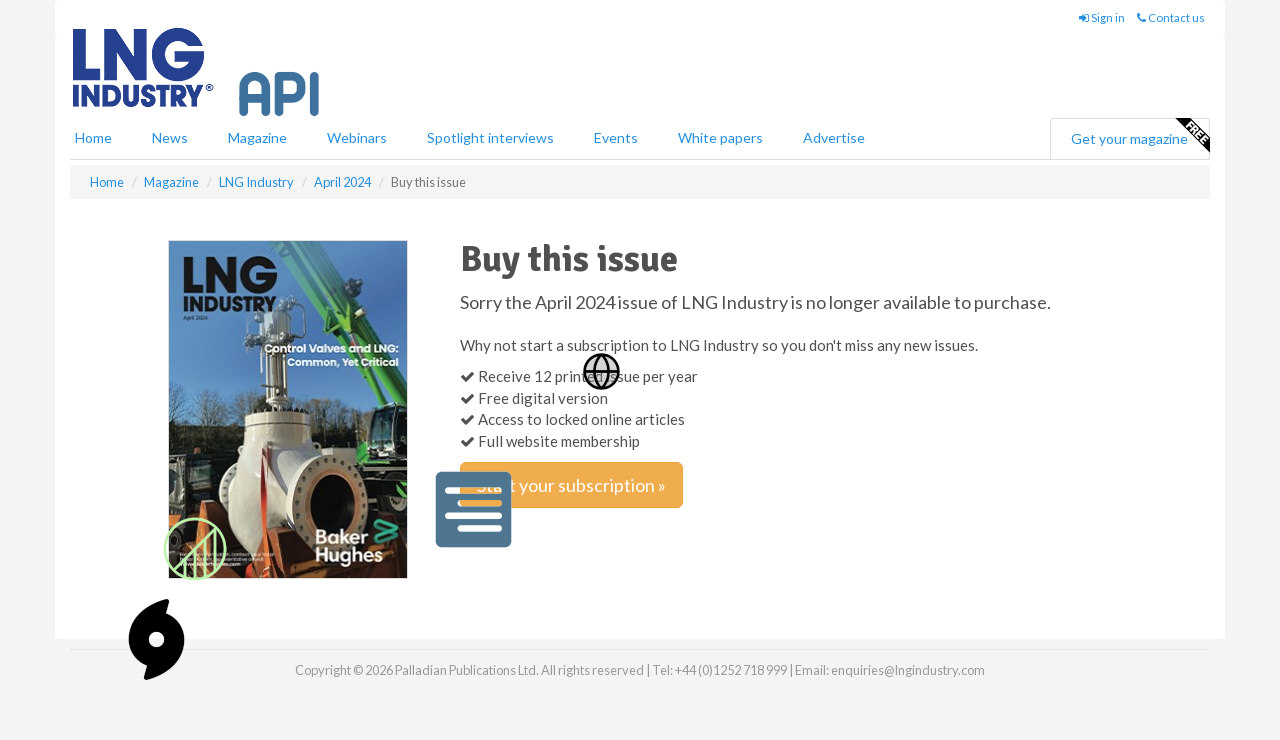 Image resolution: width=1280 pixels, height=740 pixels. I want to click on adjust contrast or display settings, so click(195, 549).